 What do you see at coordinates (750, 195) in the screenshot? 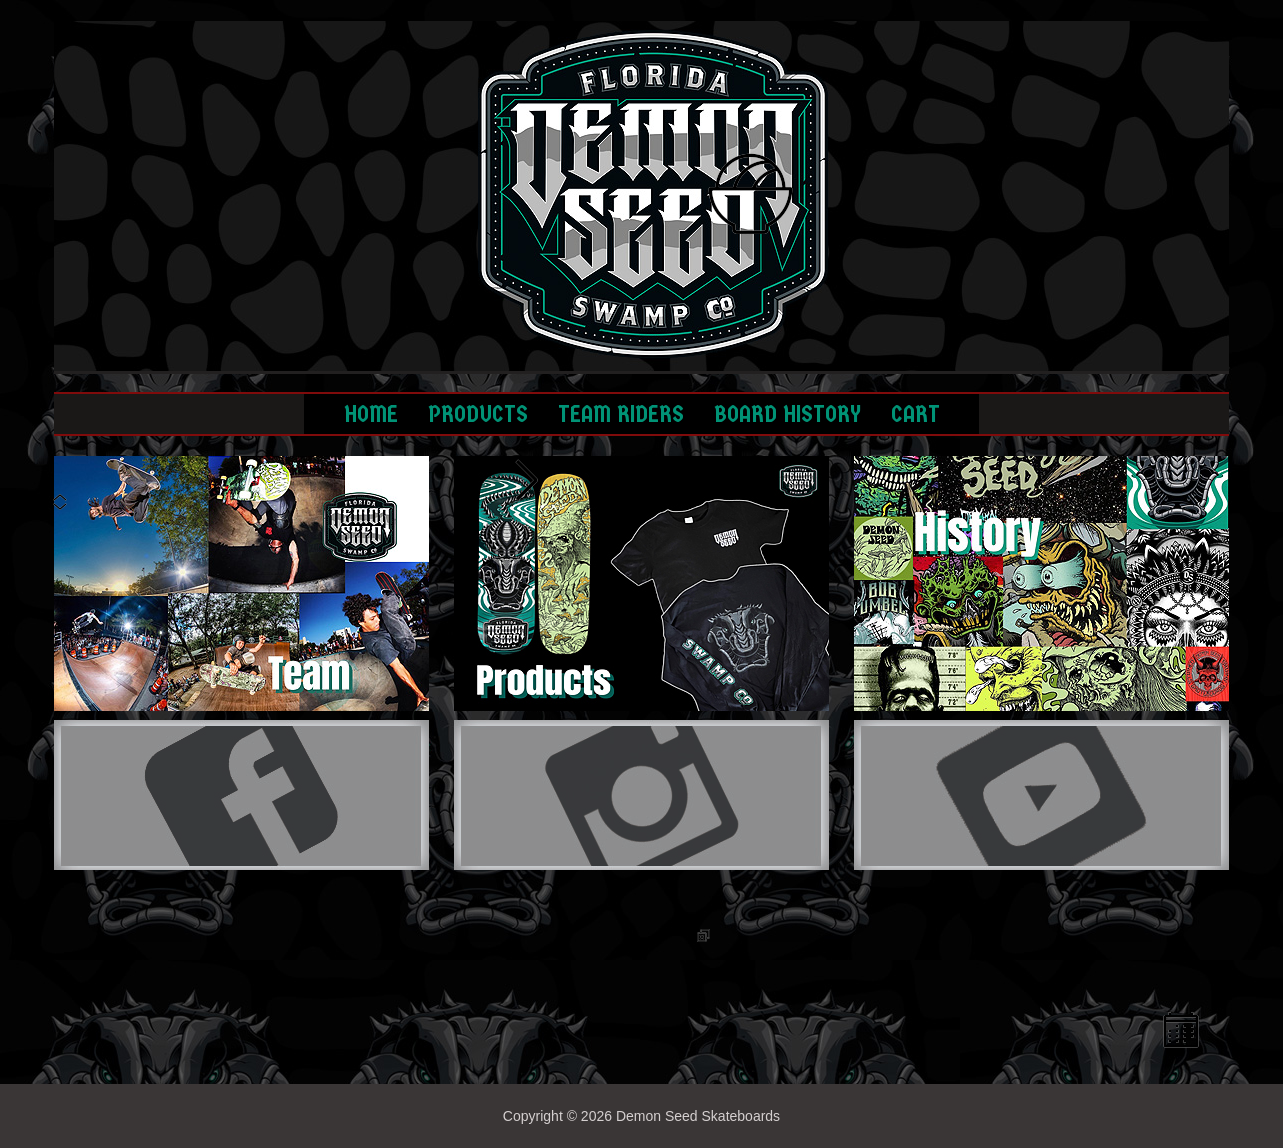
I see `view food or meal options` at bounding box center [750, 195].